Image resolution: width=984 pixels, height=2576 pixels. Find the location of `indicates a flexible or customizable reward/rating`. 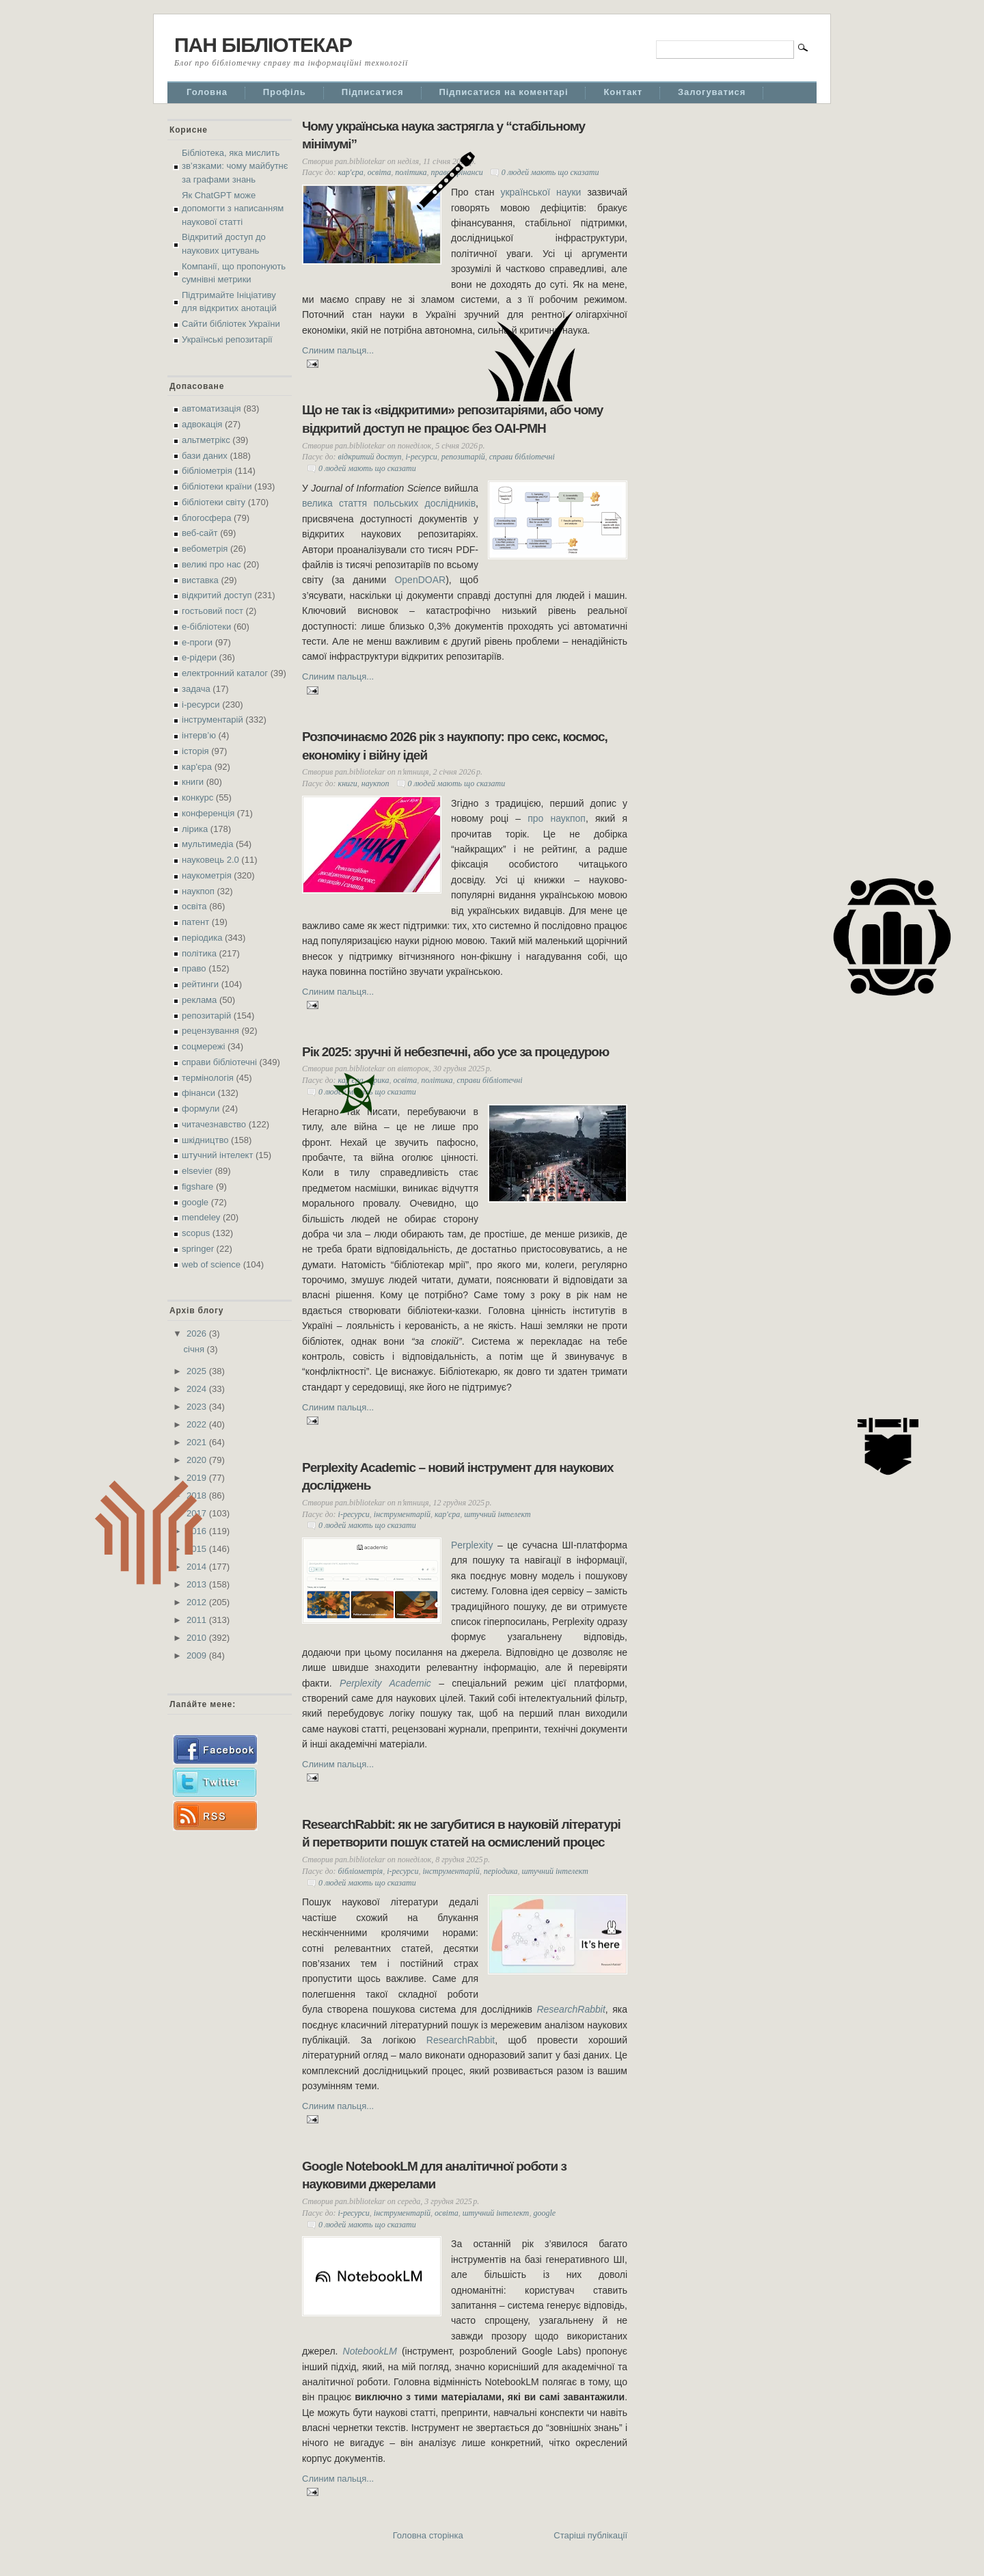

indicates a flexible or customizable reward/rating is located at coordinates (353, 1093).